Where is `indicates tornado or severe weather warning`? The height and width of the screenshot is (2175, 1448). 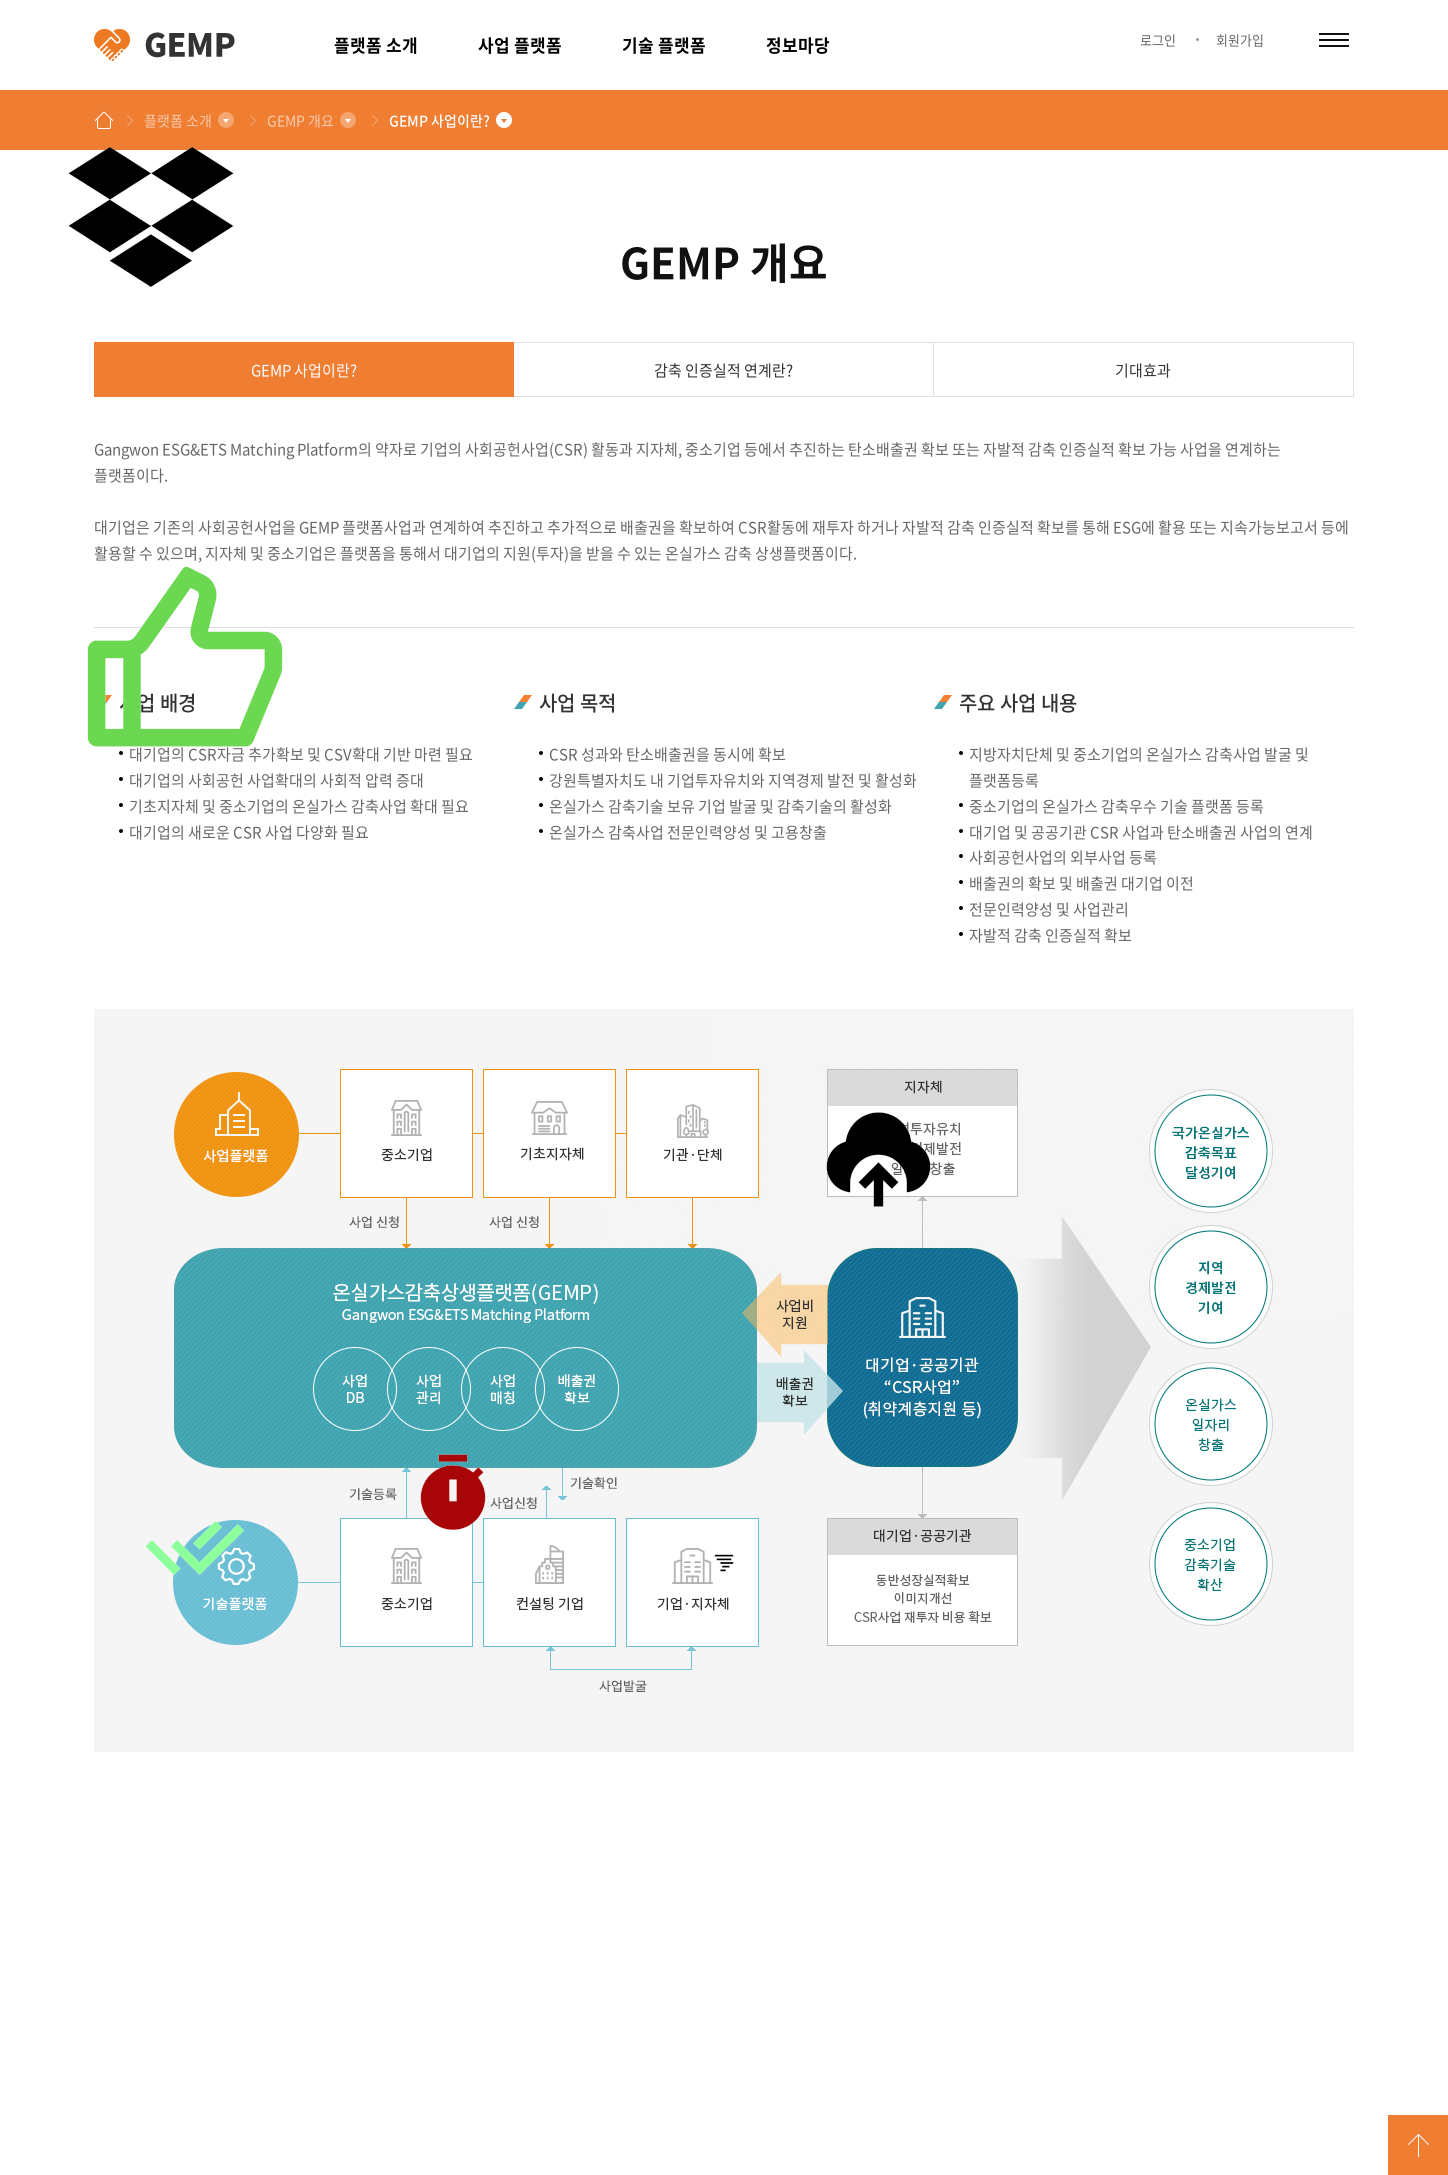
indicates tornado or severe weather warning is located at coordinates (724, 1563).